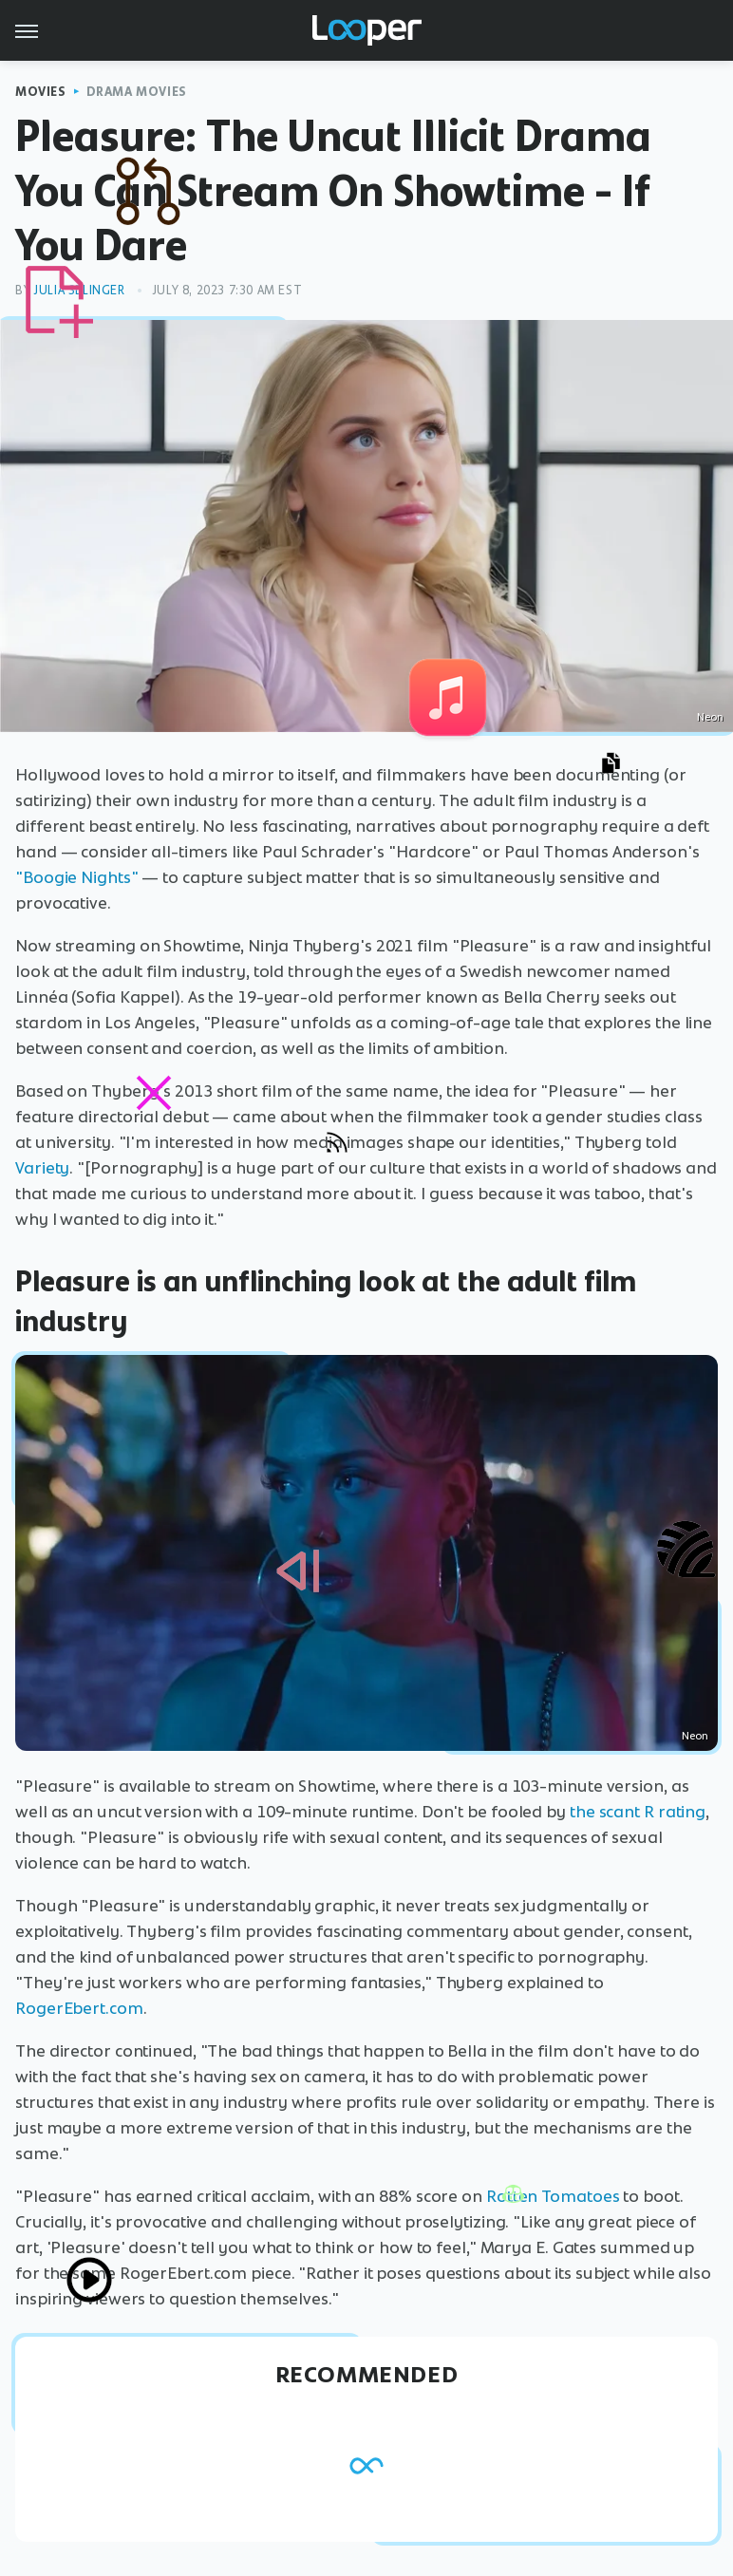 The image size is (733, 2576). What do you see at coordinates (447, 697) in the screenshot?
I see `open music or audio player app` at bounding box center [447, 697].